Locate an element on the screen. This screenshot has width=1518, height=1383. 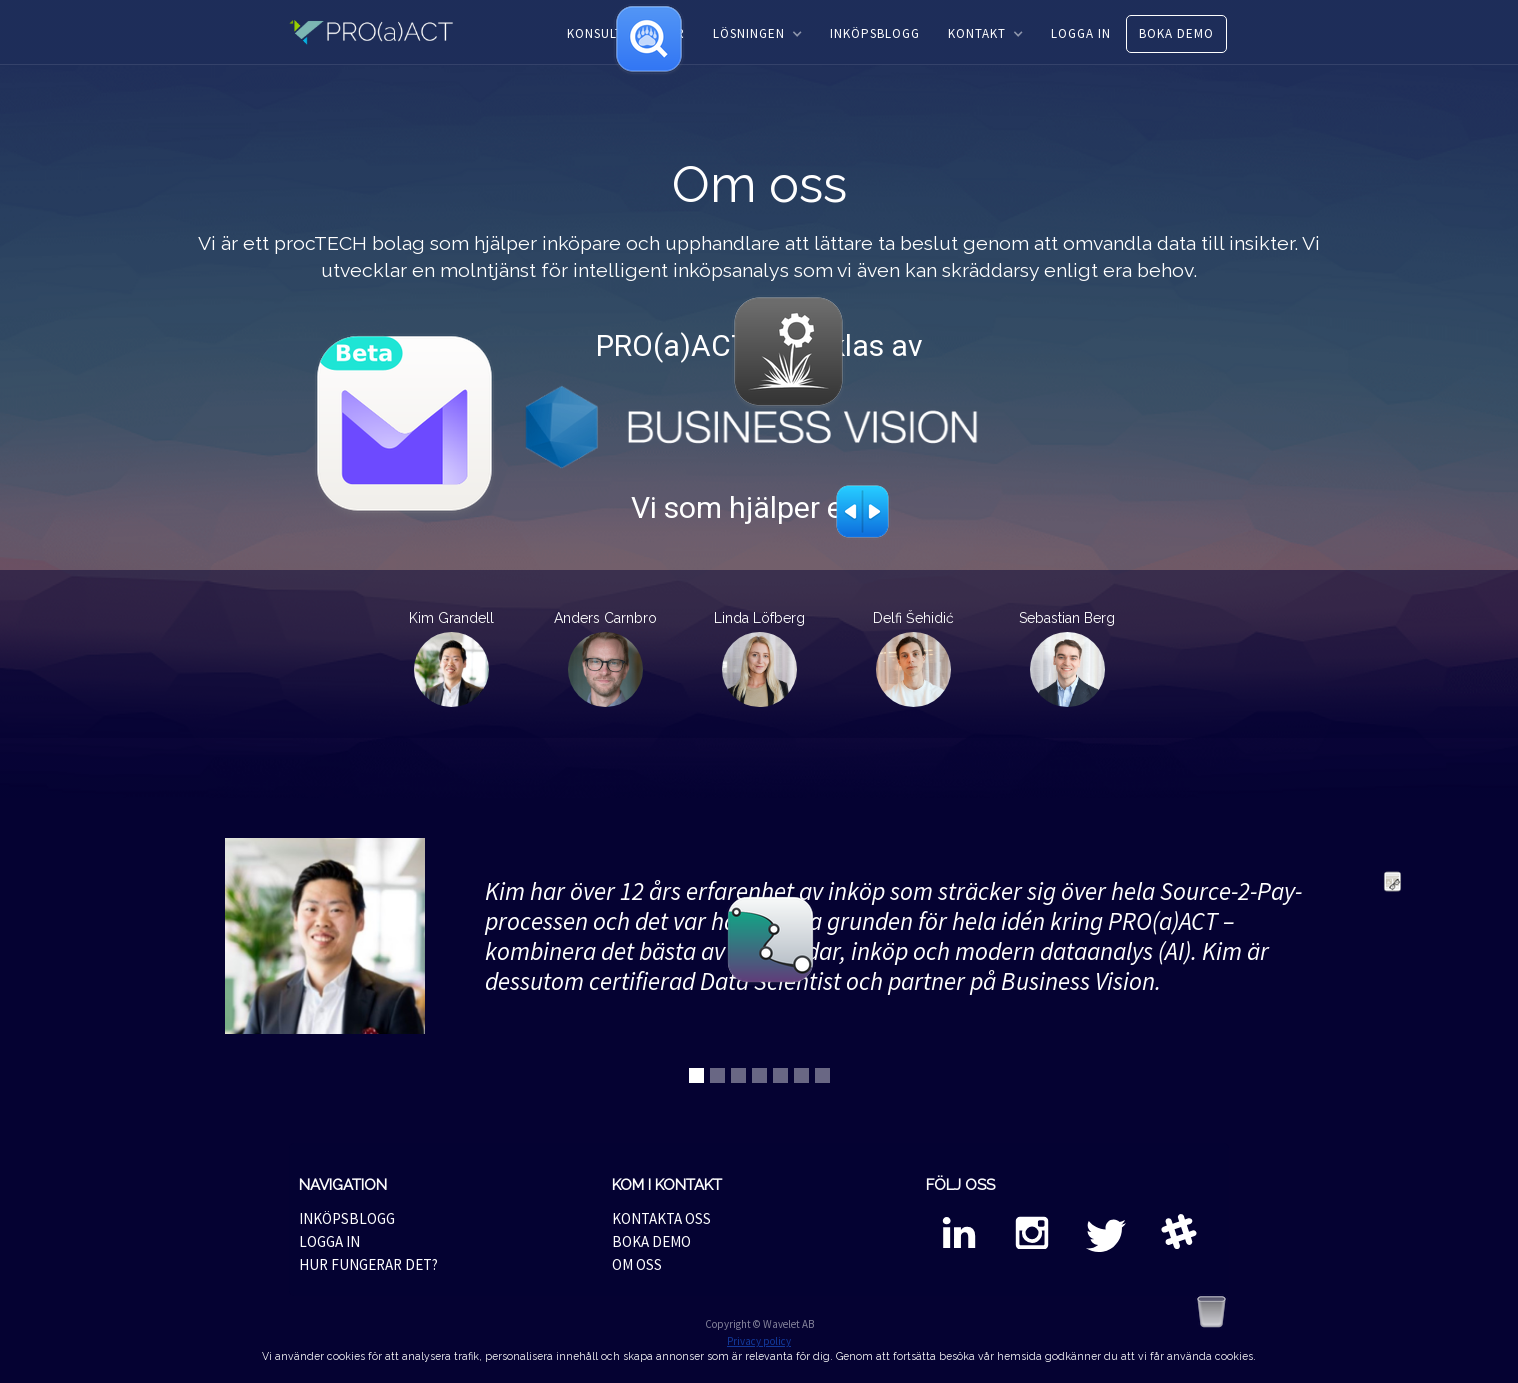
open the documents app is located at coordinates (1392, 881).